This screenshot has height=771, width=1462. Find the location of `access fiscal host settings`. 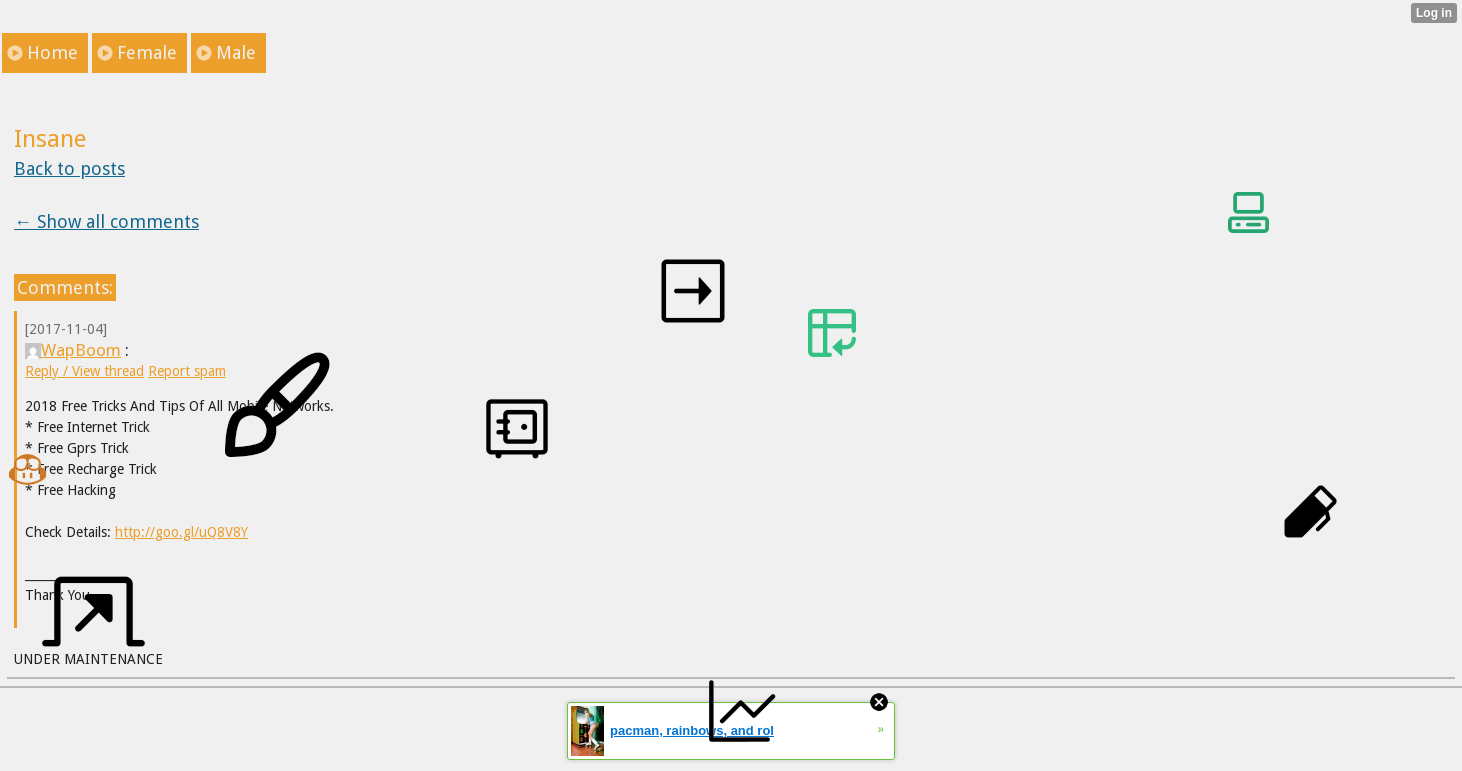

access fiscal host settings is located at coordinates (517, 430).